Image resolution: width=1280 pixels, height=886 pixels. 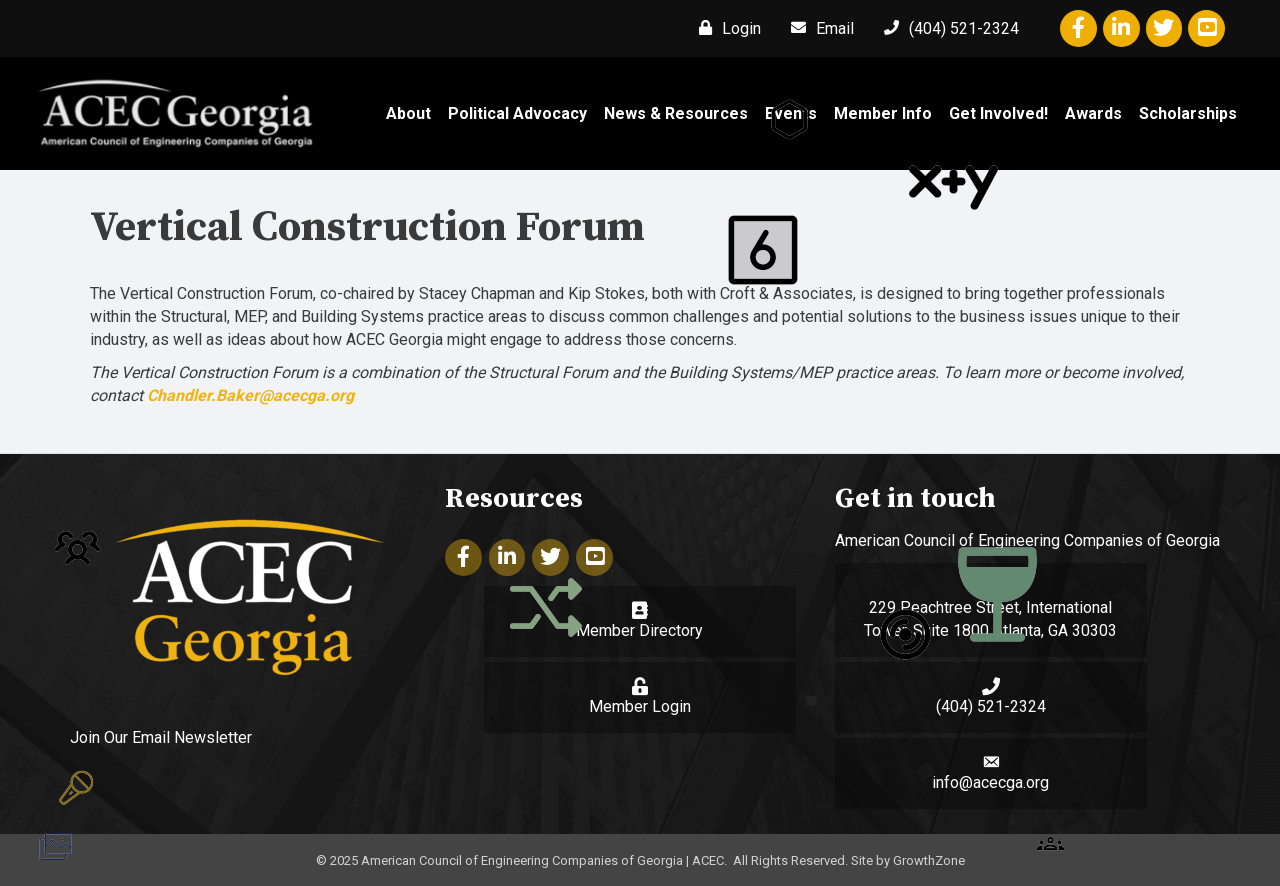 What do you see at coordinates (953, 181) in the screenshot?
I see `access math or calculator functions` at bounding box center [953, 181].